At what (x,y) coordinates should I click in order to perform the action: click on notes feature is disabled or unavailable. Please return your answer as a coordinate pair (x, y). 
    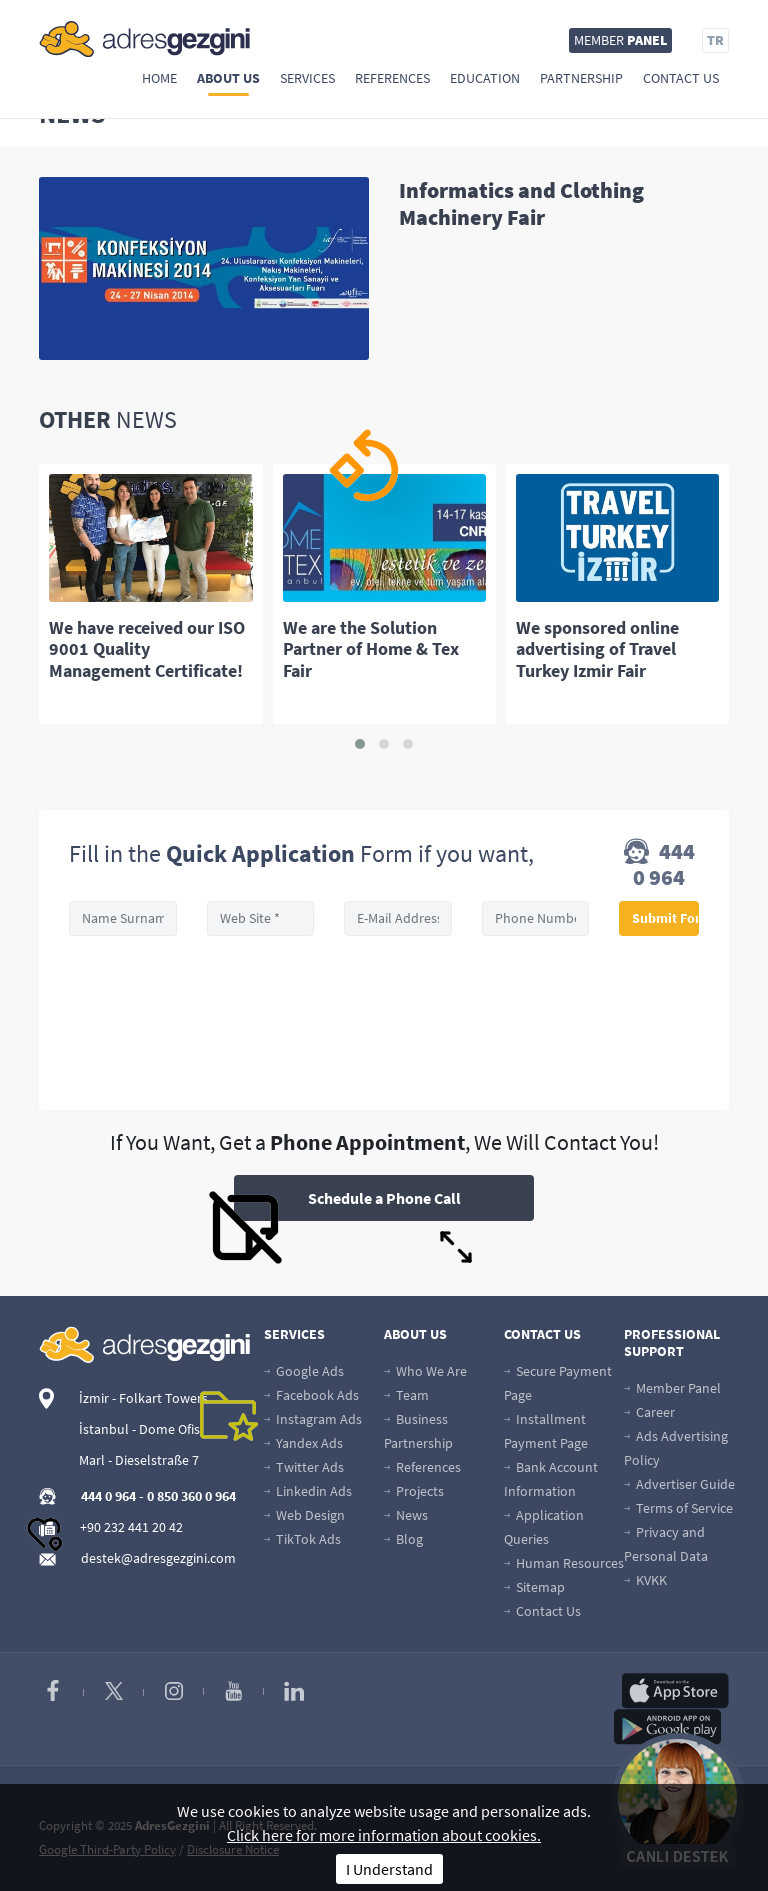
    Looking at the image, I should click on (245, 1227).